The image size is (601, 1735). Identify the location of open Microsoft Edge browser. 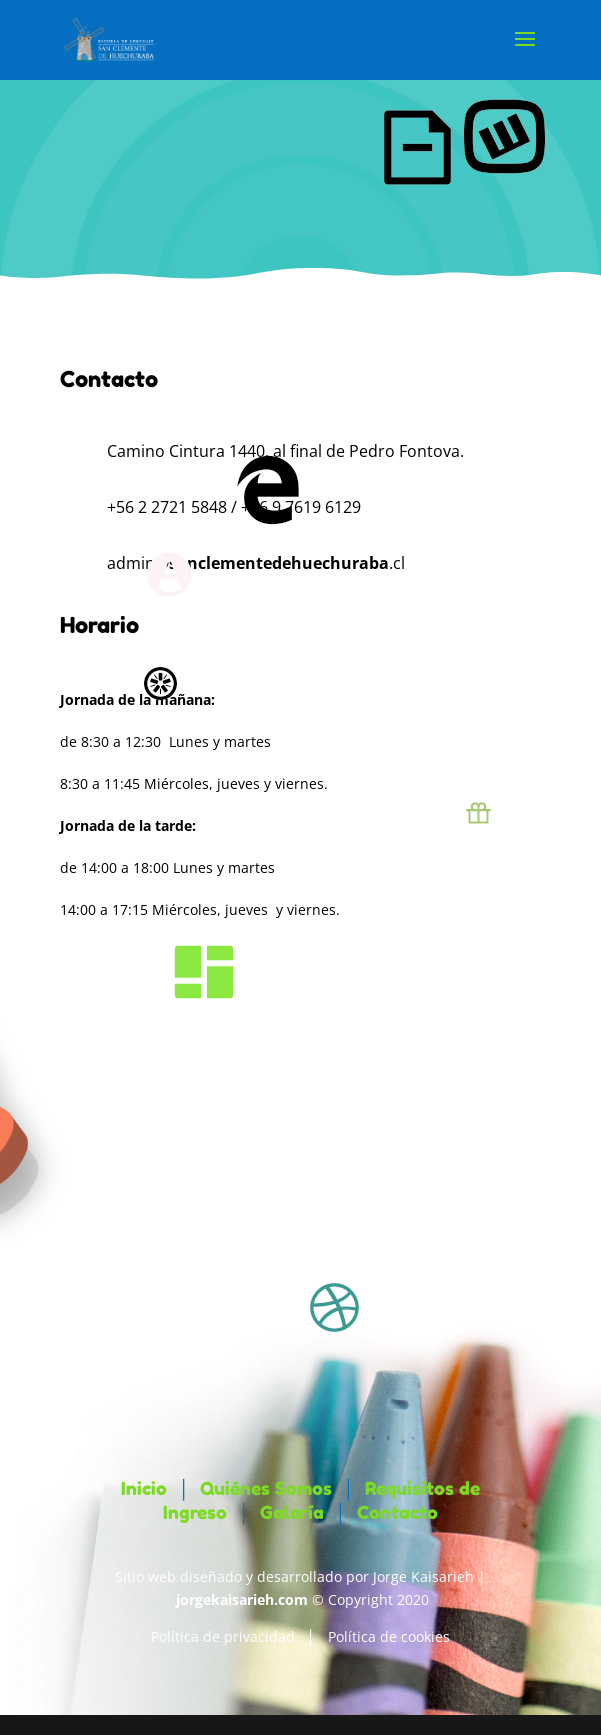
(268, 490).